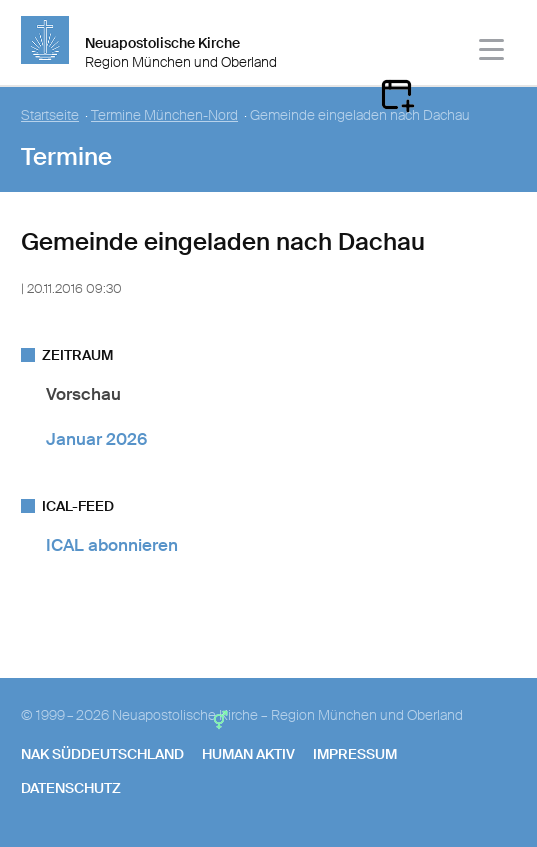 This screenshot has width=537, height=847. Describe the element at coordinates (219, 720) in the screenshot. I see `indicates gender options or settings` at that location.